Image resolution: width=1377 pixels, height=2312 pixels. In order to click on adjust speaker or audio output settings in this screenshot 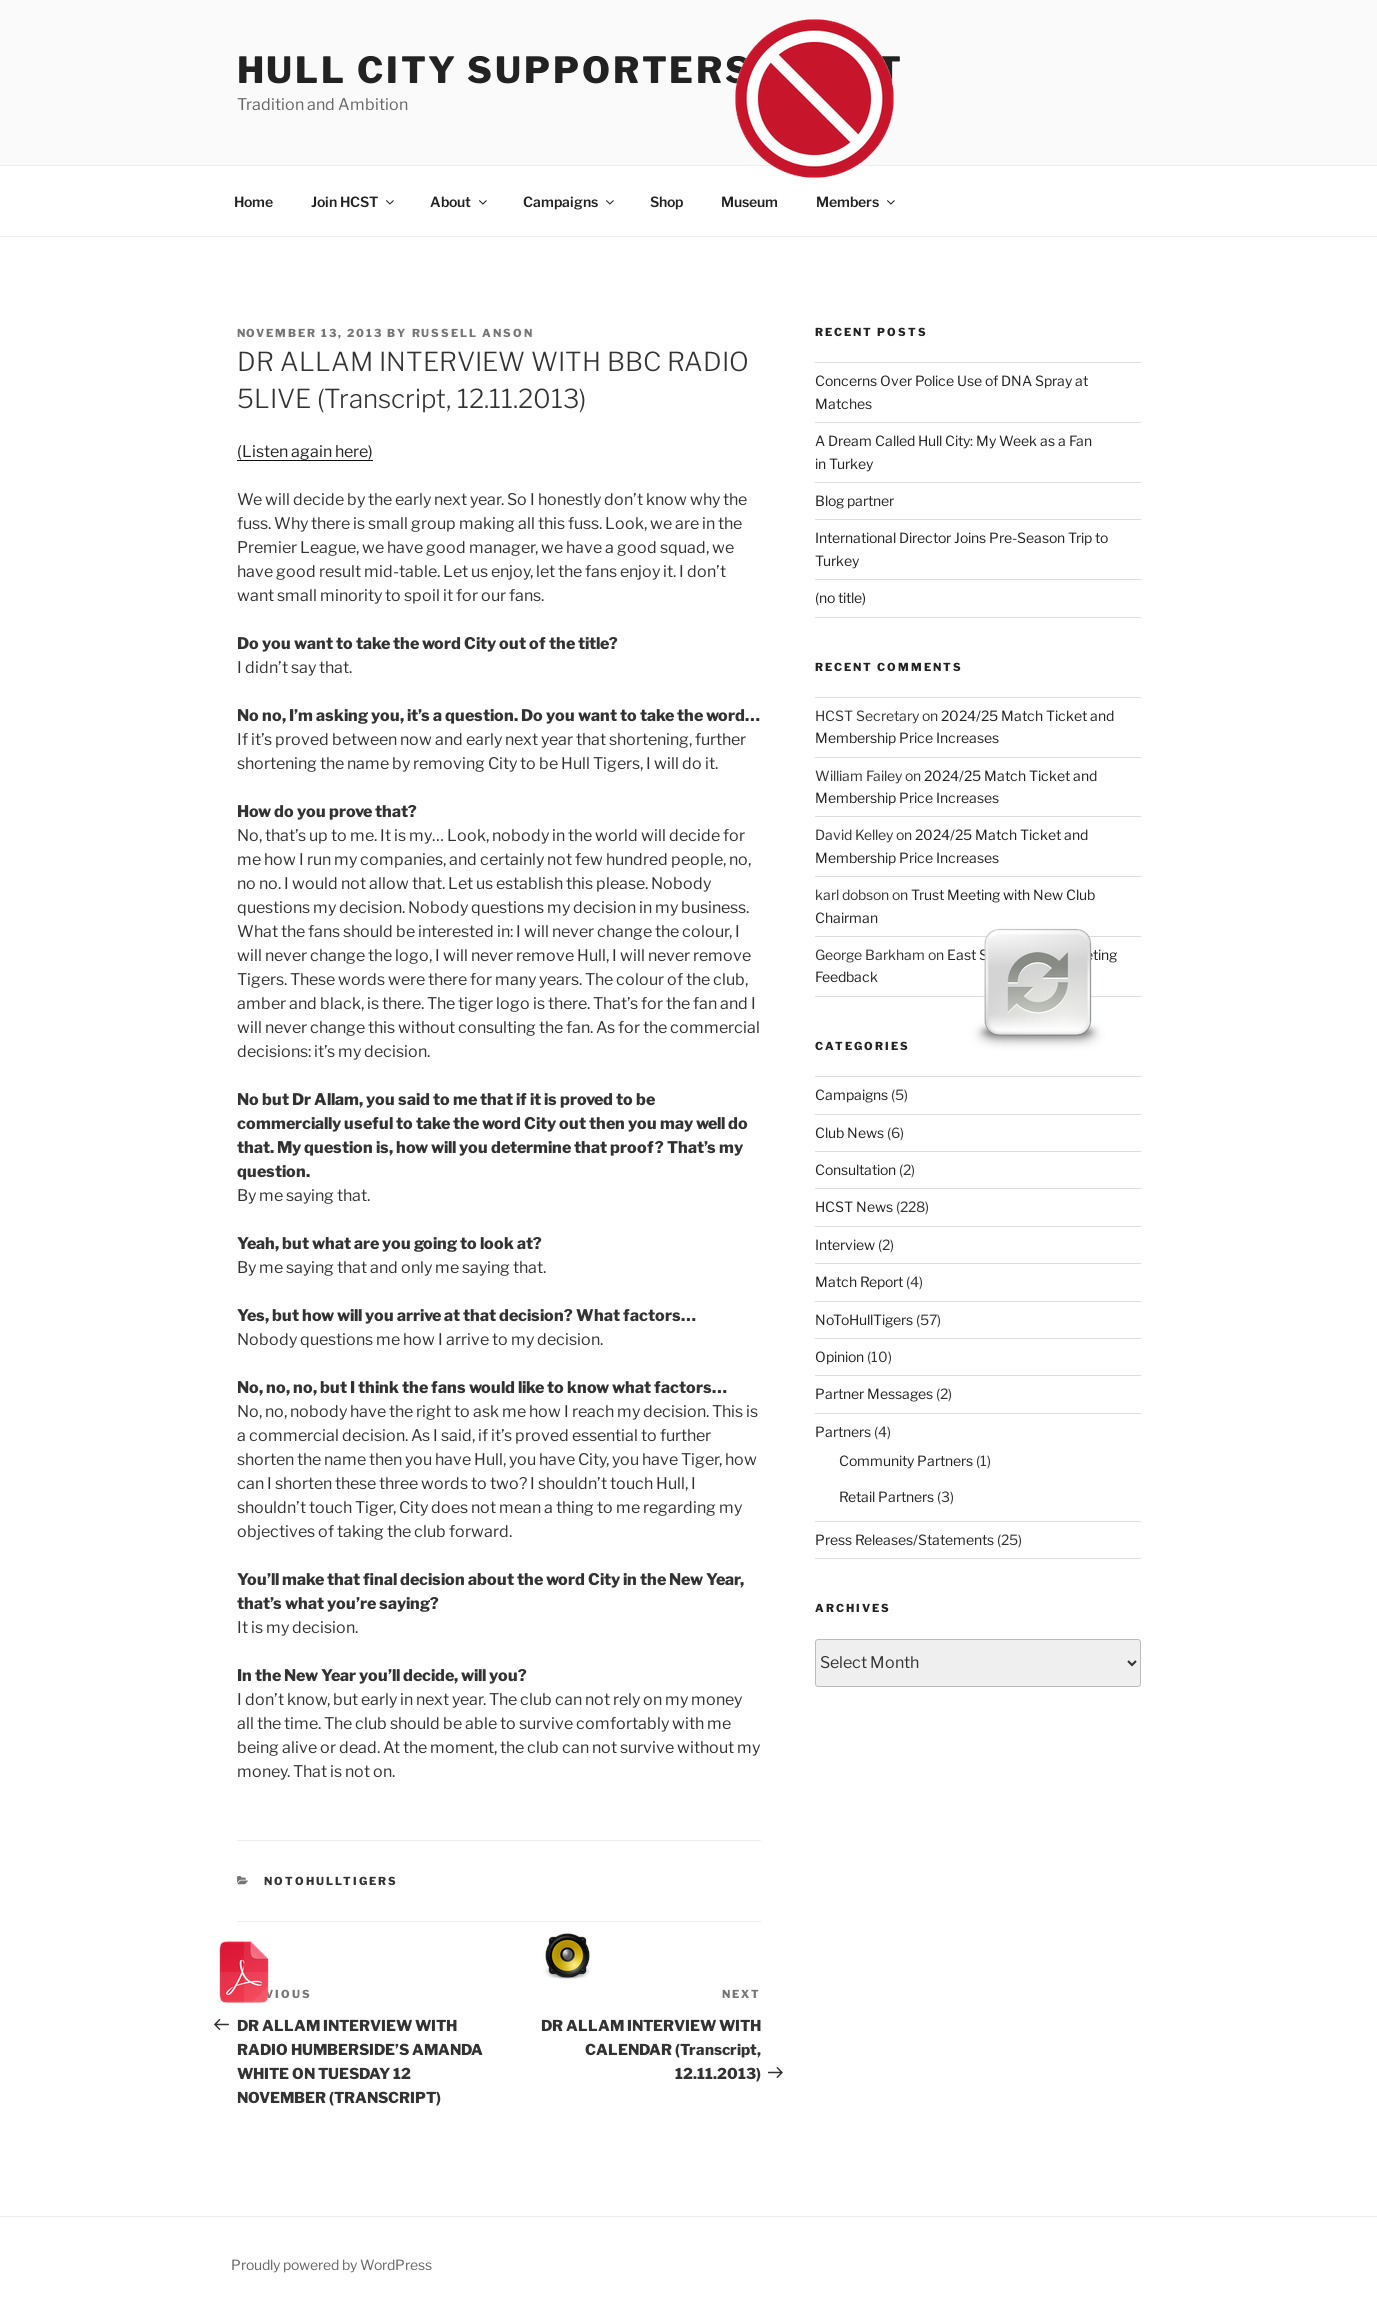, I will do `click(567, 1955)`.